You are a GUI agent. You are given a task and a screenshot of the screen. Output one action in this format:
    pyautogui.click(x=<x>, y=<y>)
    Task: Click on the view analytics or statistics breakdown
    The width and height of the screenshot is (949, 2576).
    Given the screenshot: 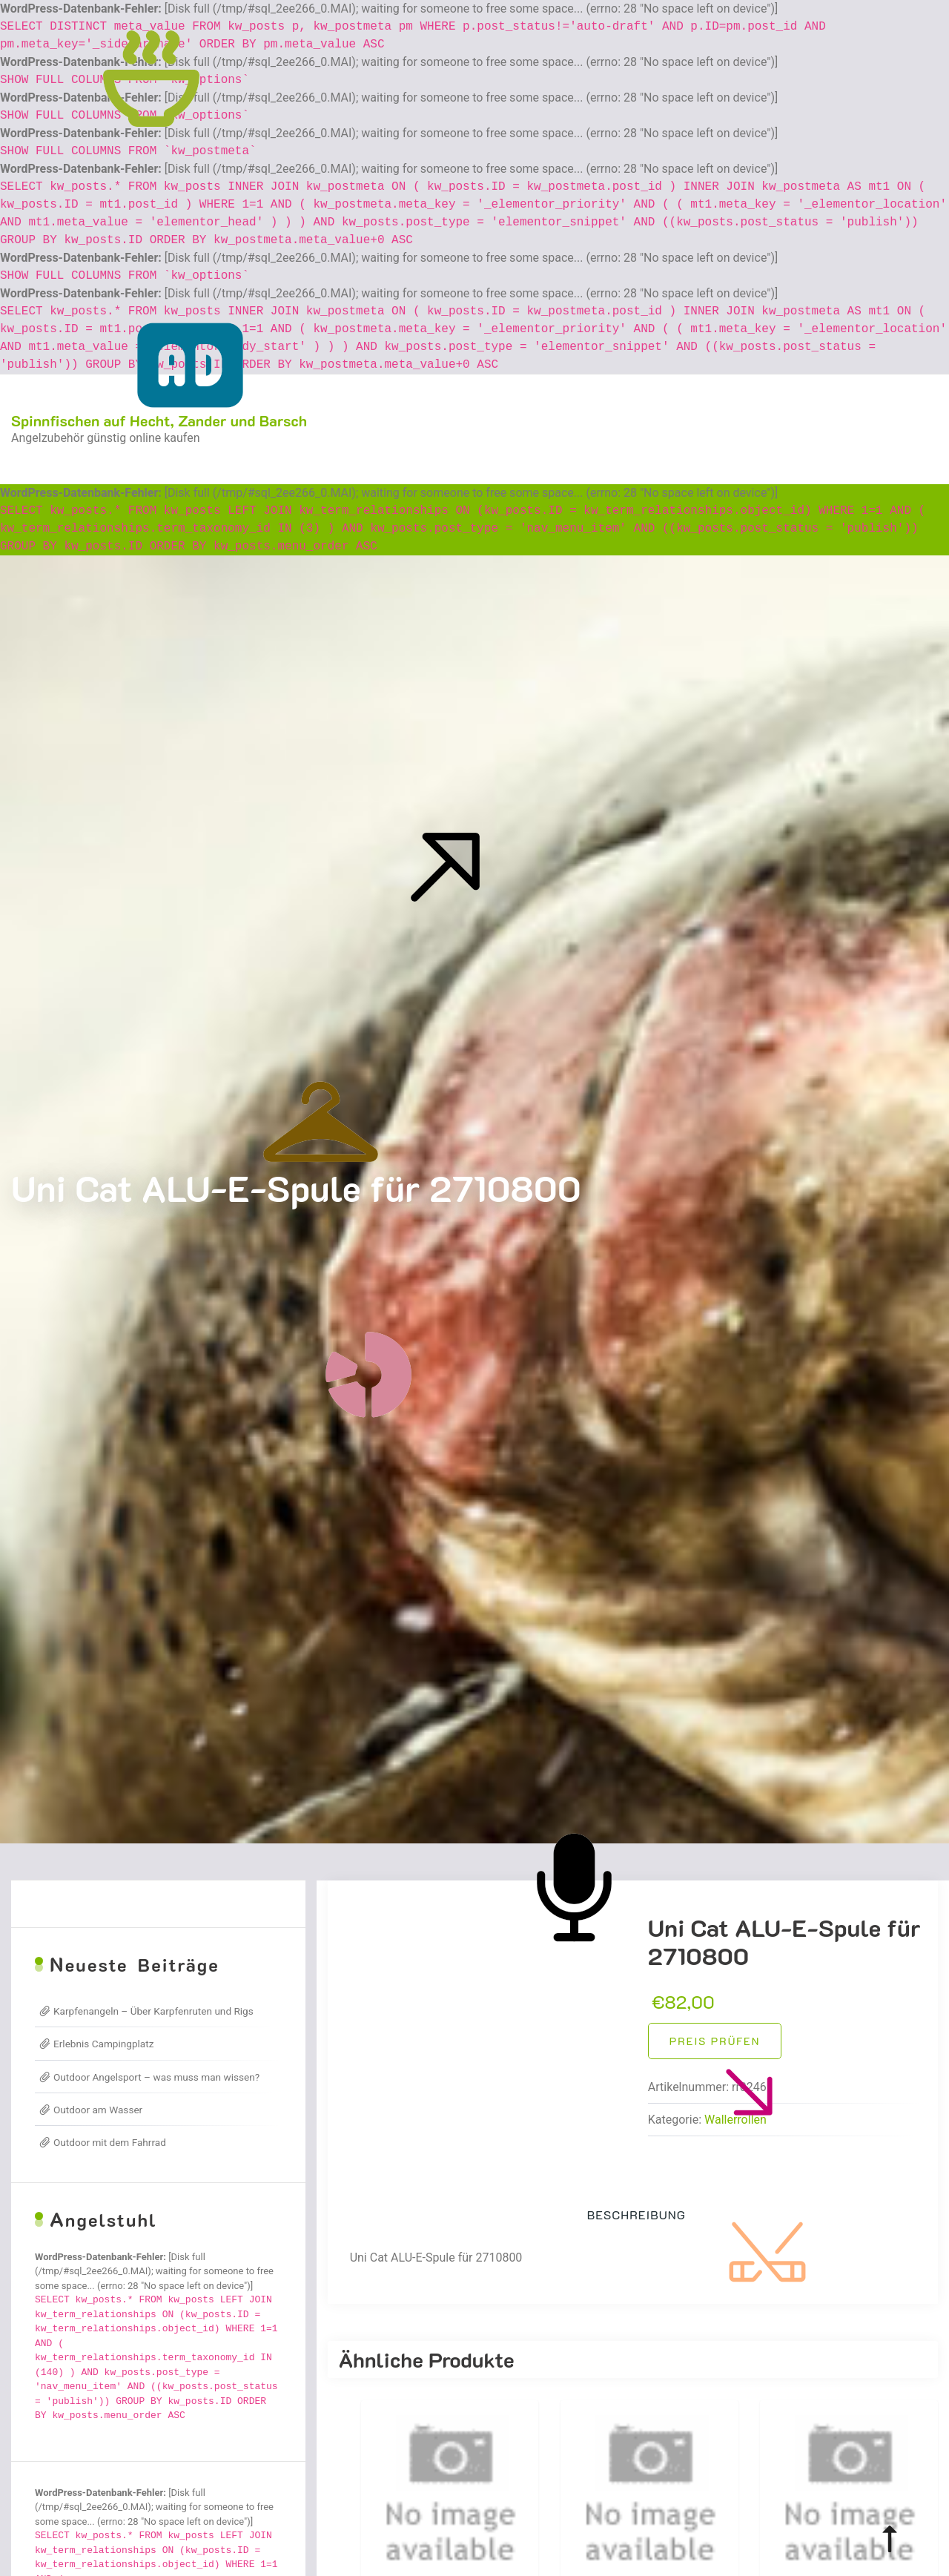 What is the action you would take?
    pyautogui.click(x=368, y=1375)
    